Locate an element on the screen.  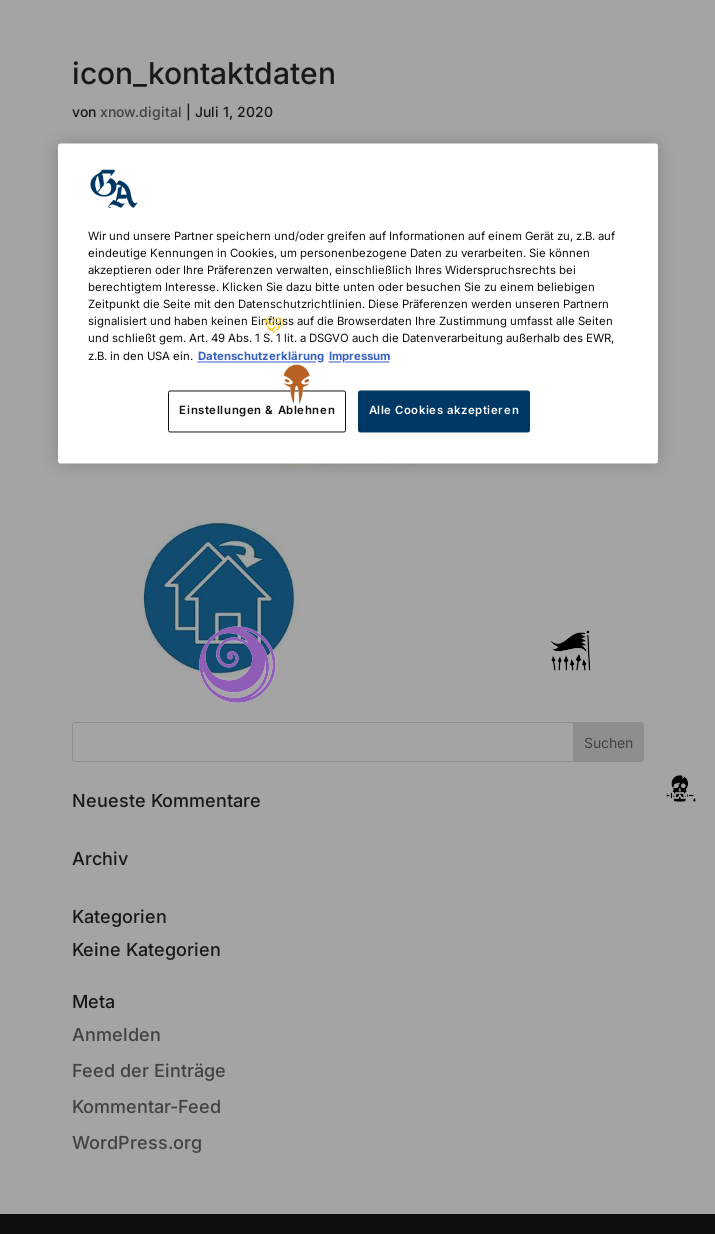
indicates an eldritch or lovecraftian game element is located at coordinates (274, 325).